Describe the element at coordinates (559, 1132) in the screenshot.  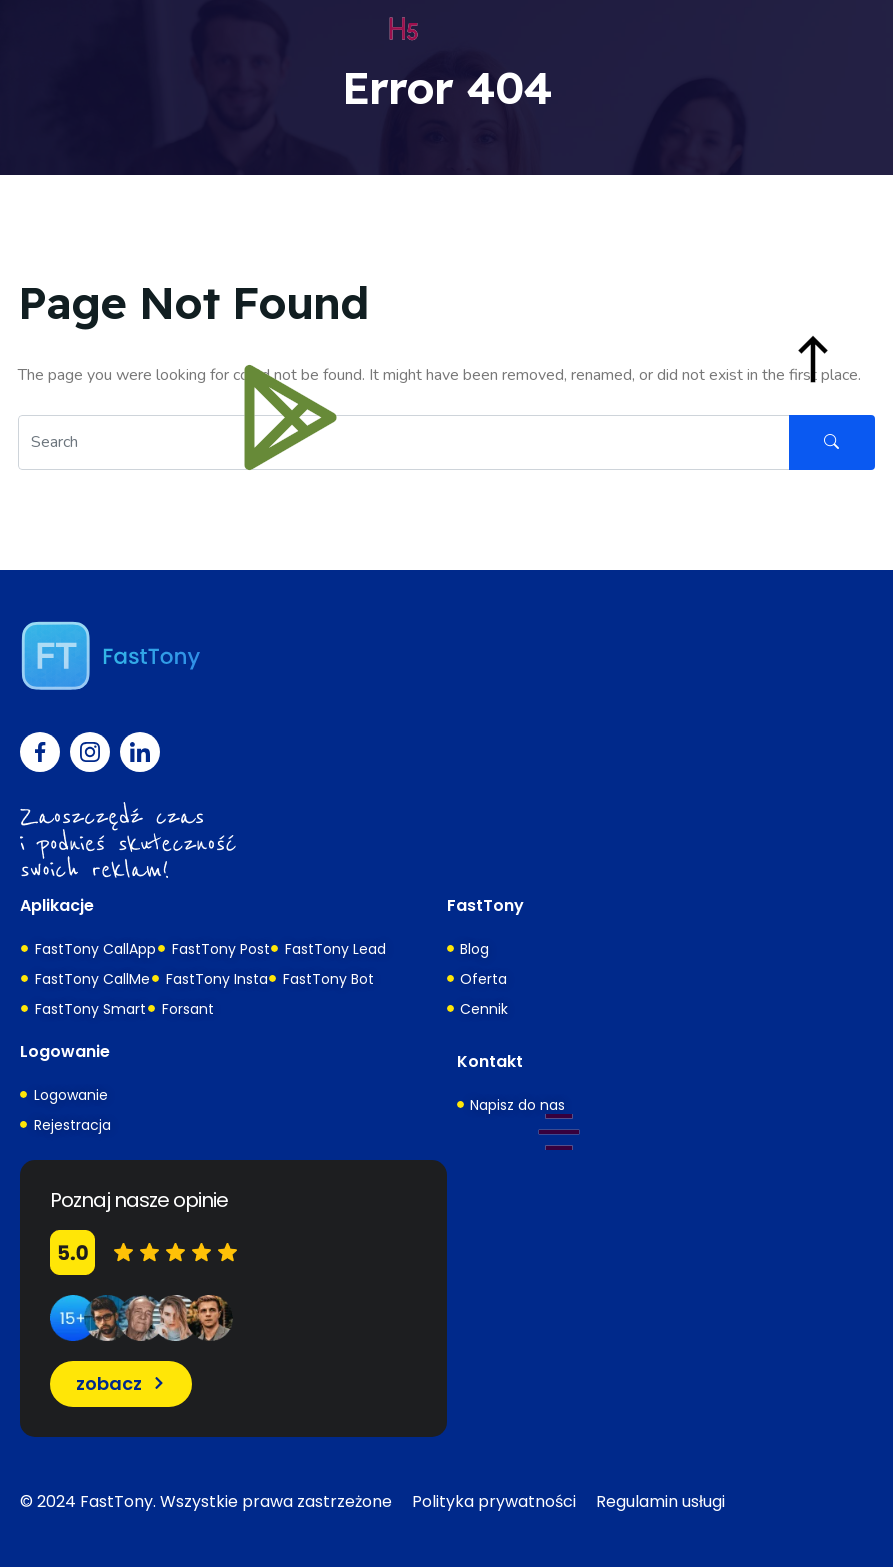
I see `open navigation menu` at that location.